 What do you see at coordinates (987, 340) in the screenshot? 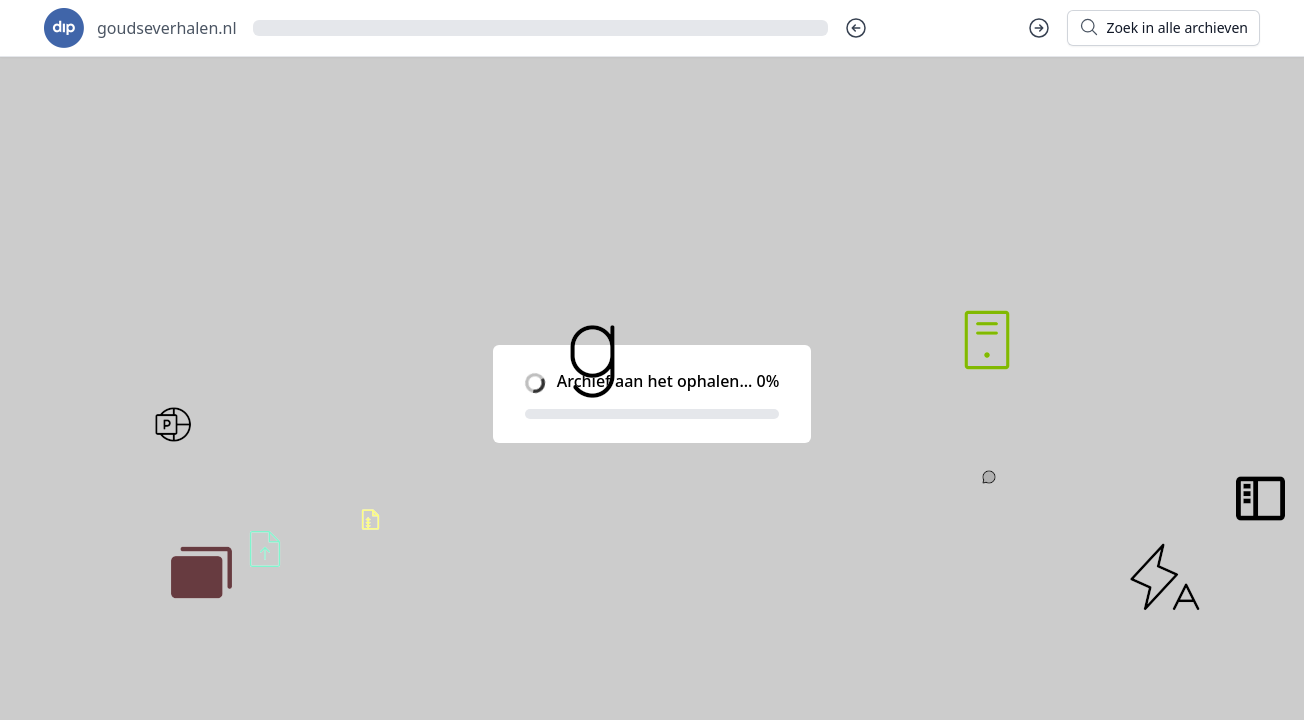
I see `access desktop computer or server settings` at bounding box center [987, 340].